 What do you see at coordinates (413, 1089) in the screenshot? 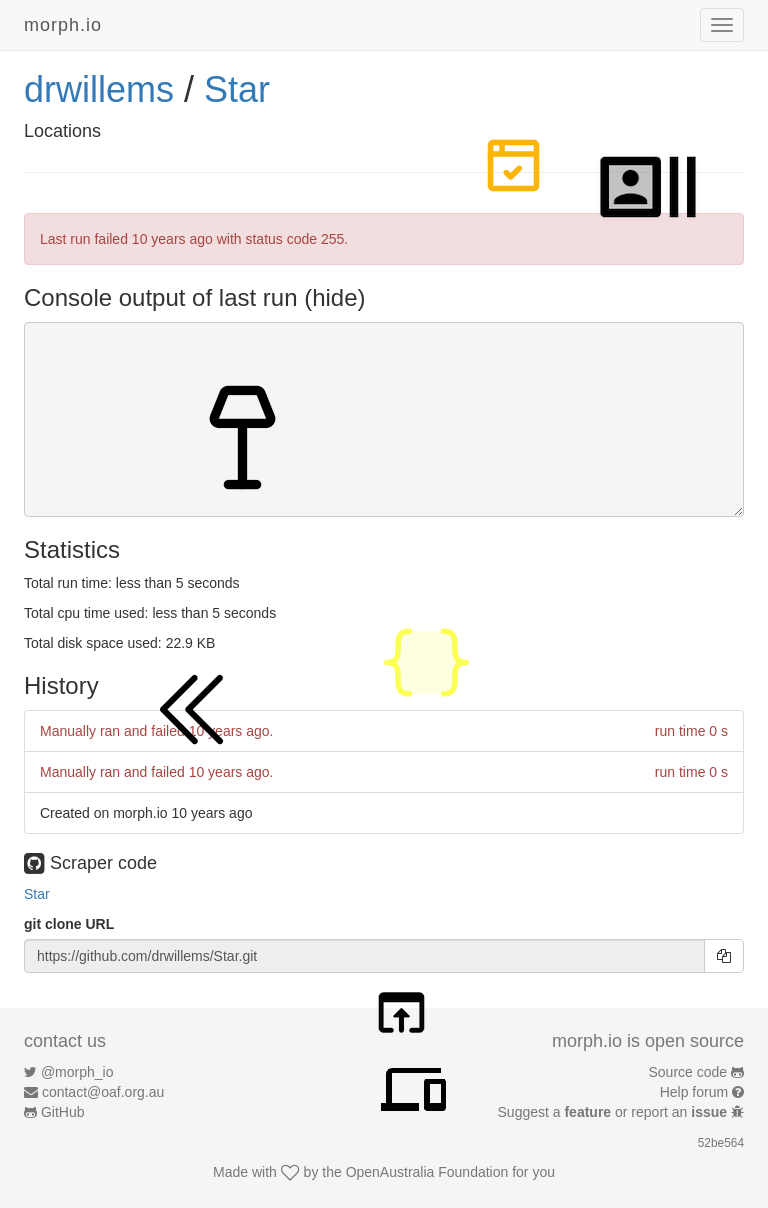
I see `manage connected devices` at bounding box center [413, 1089].